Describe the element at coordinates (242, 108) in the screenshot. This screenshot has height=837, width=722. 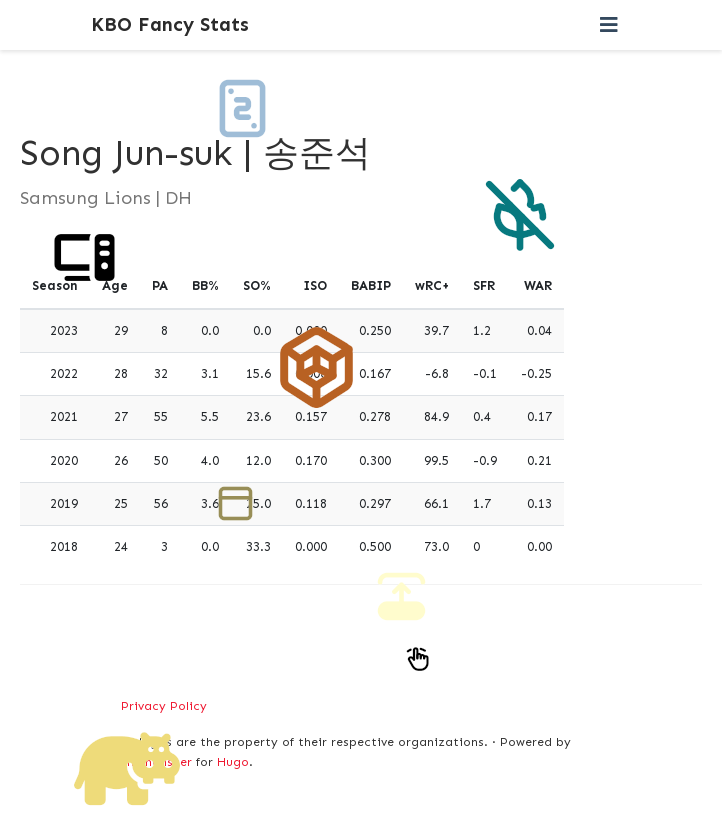
I see `view the 2 of clubs playing card` at that location.